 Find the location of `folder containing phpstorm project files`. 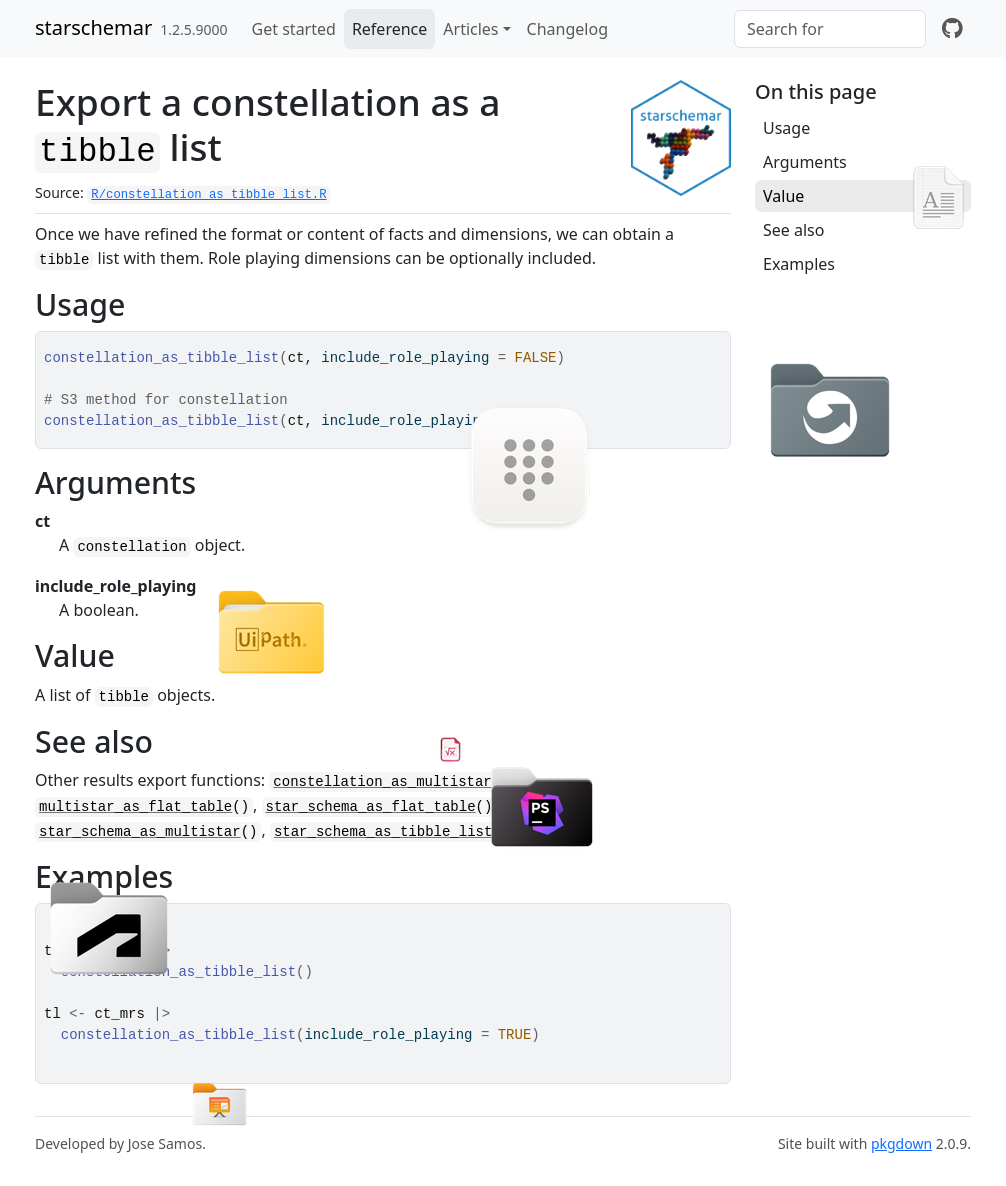

folder containing phpstorm project files is located at coordinates (541, 809).